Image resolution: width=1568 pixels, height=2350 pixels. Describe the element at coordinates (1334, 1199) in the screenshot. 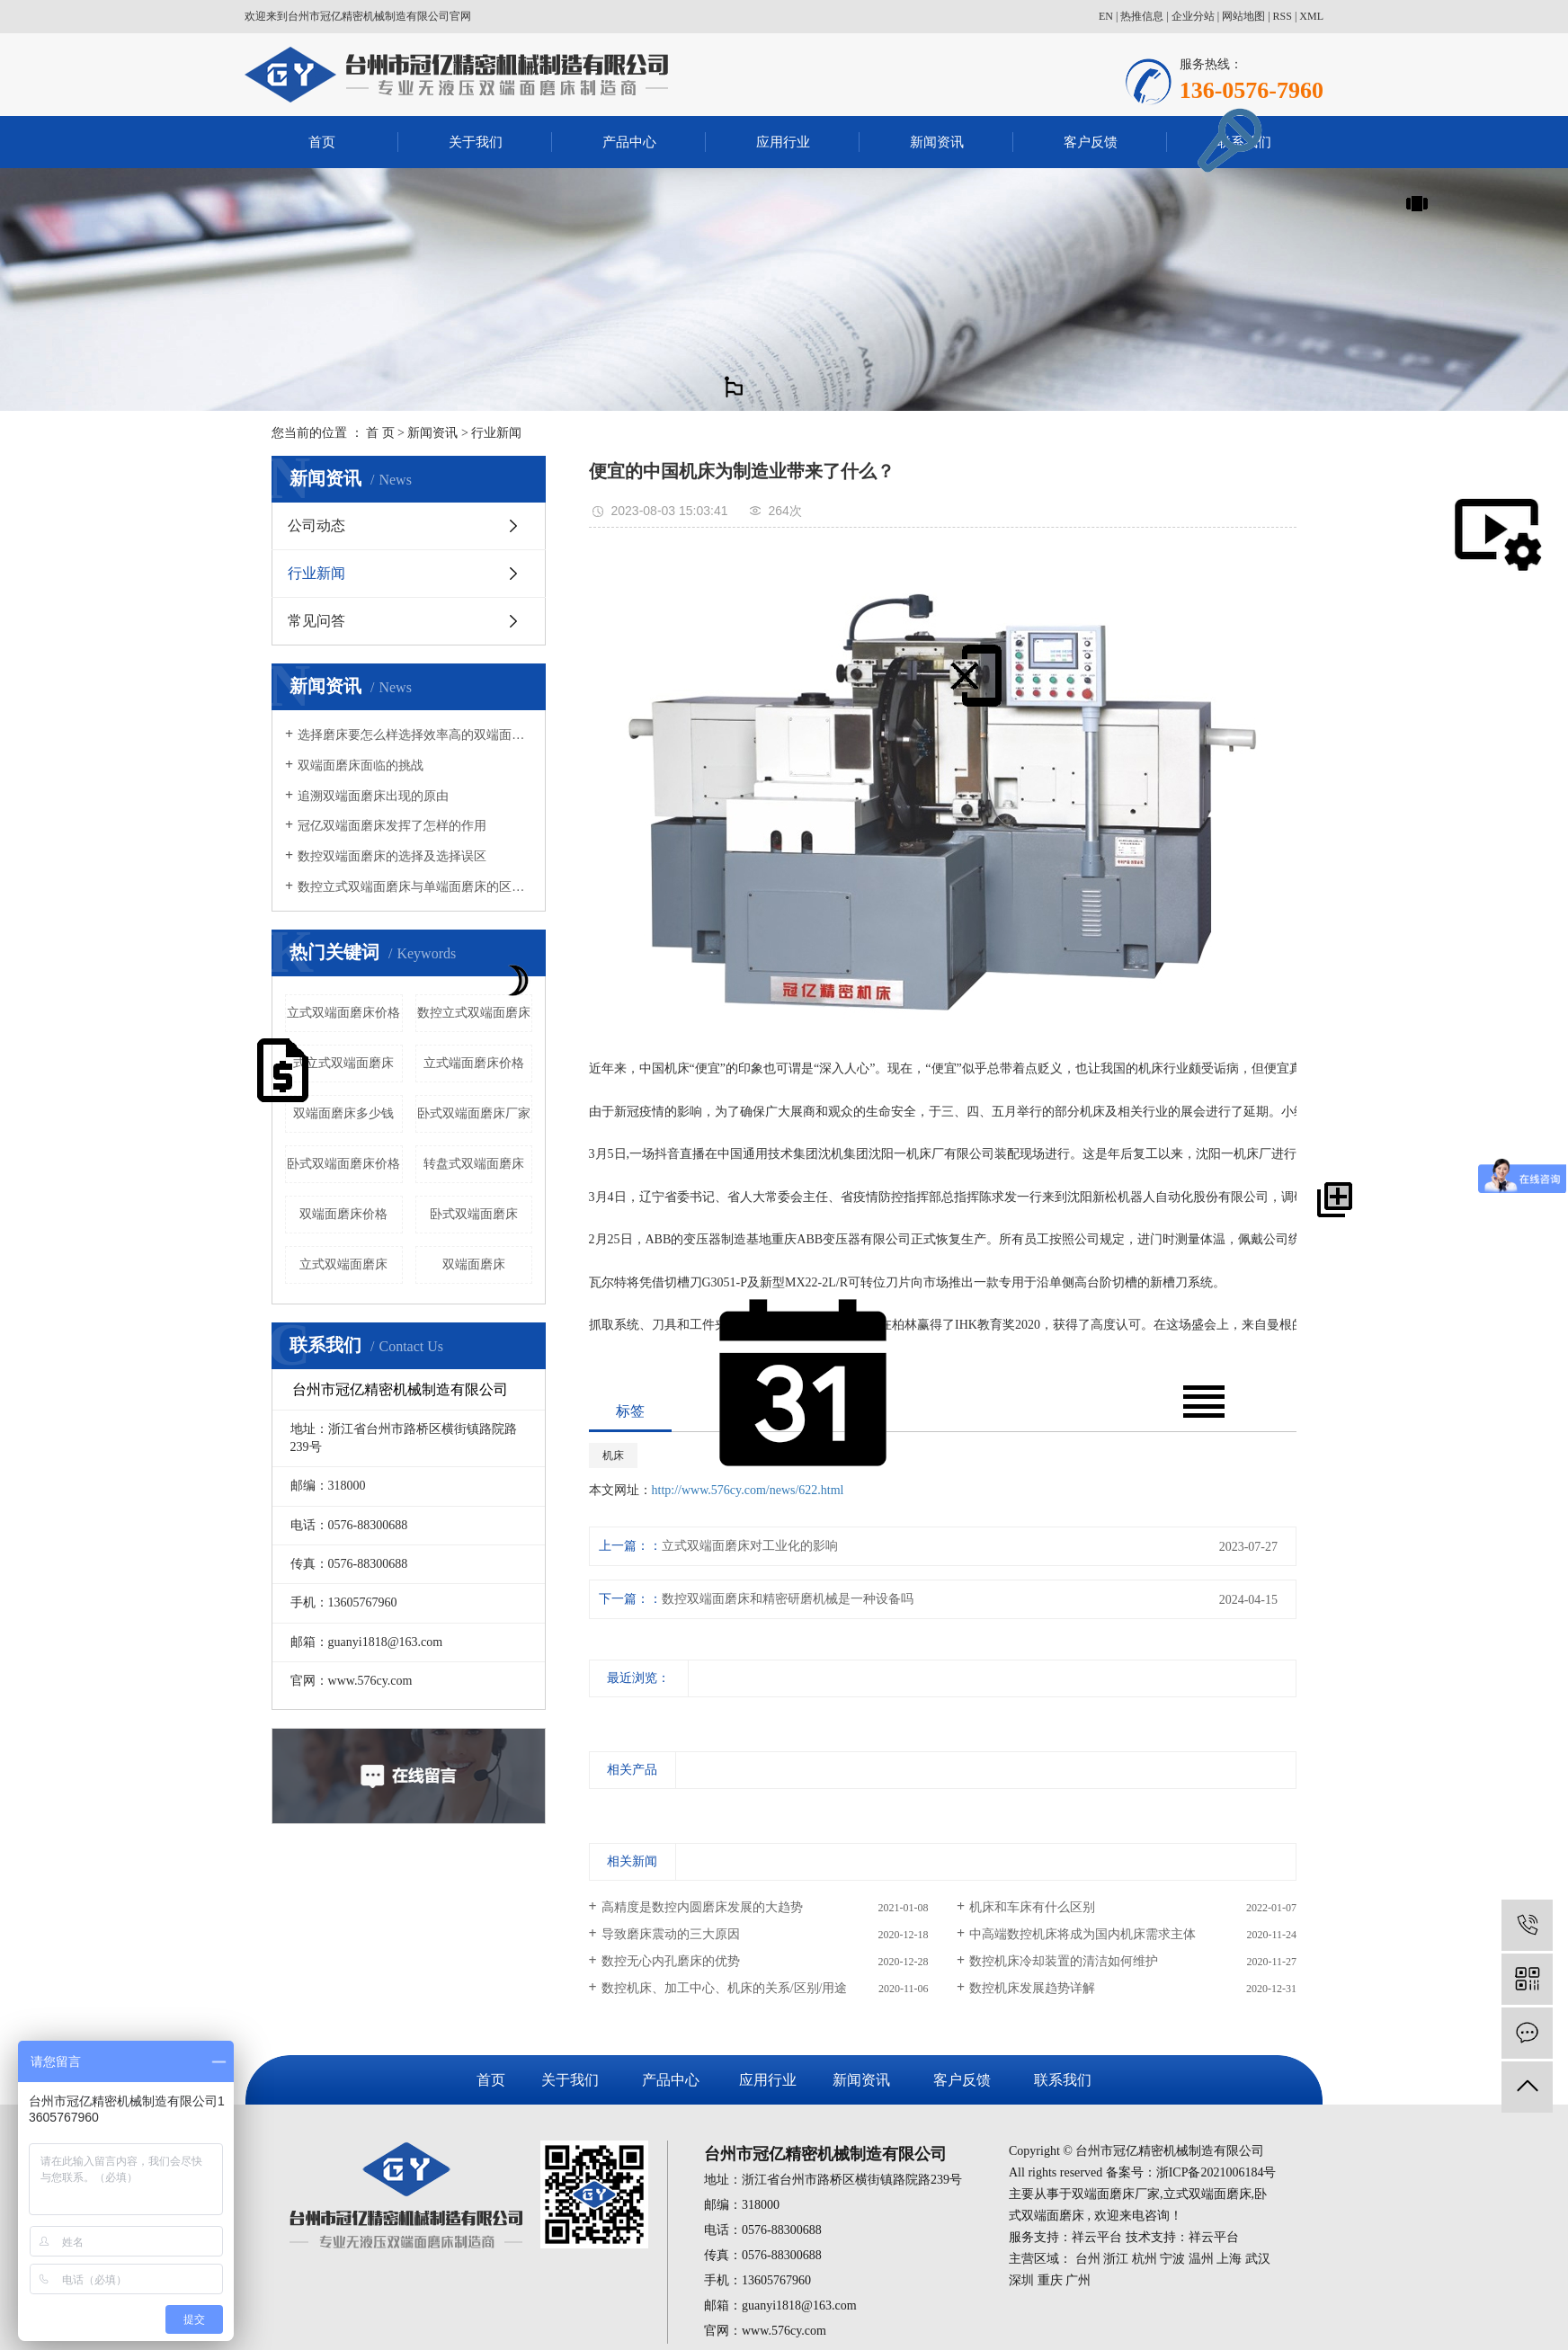

I see `add a new photo to your collection` at that location.